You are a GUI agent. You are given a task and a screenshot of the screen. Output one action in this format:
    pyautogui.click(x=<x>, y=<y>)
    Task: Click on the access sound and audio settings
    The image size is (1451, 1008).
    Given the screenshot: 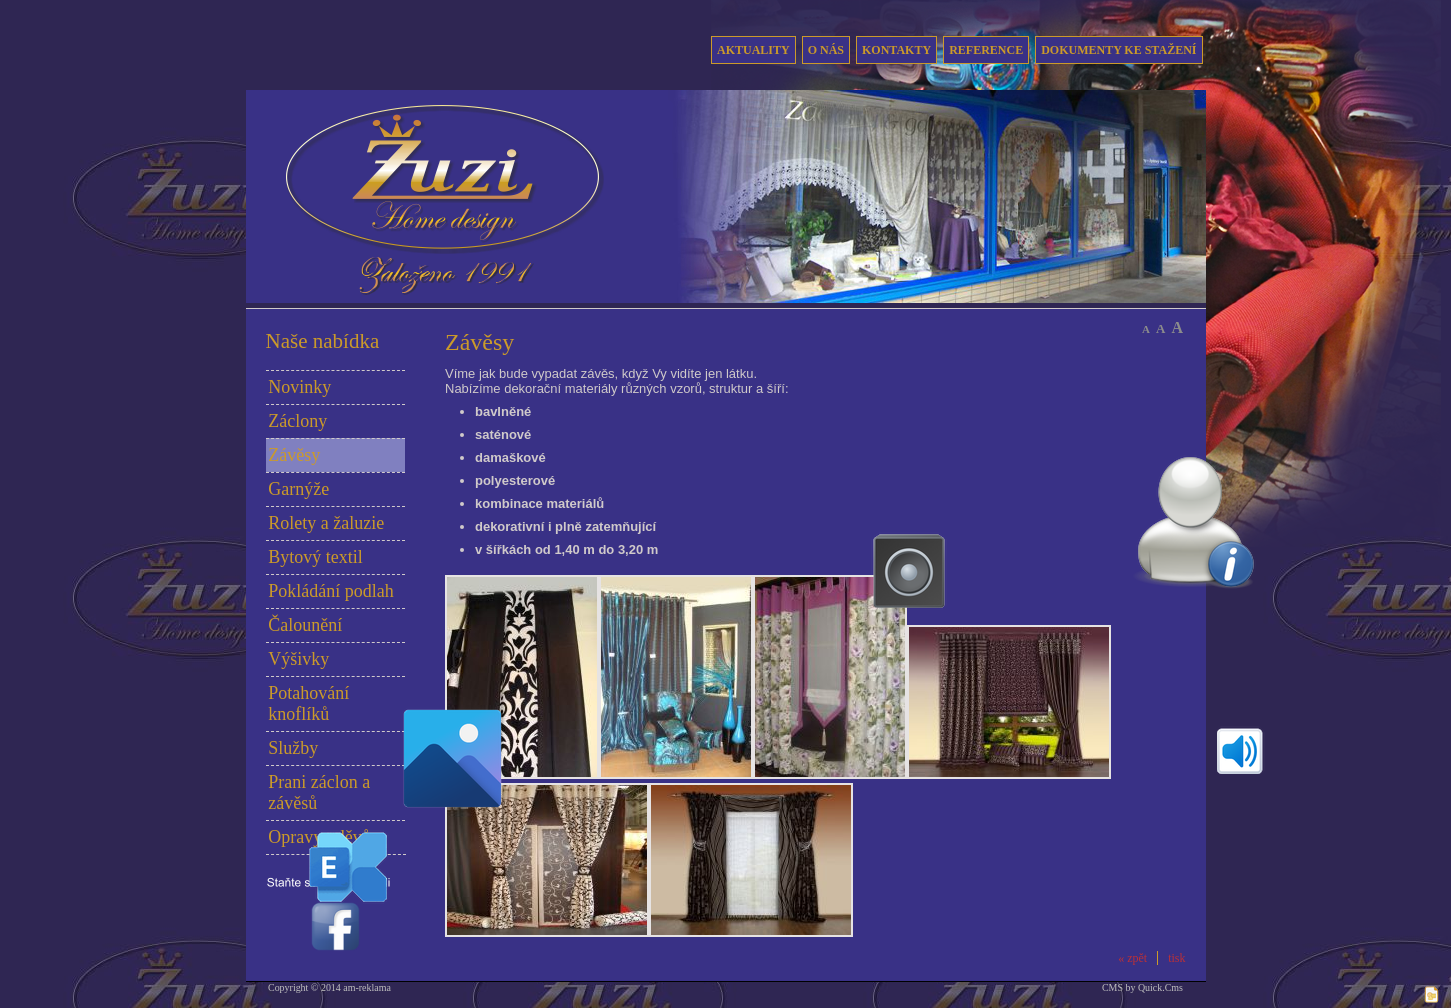 What is the action you would take?
    pyautogui.click(x=909, y=571)
    